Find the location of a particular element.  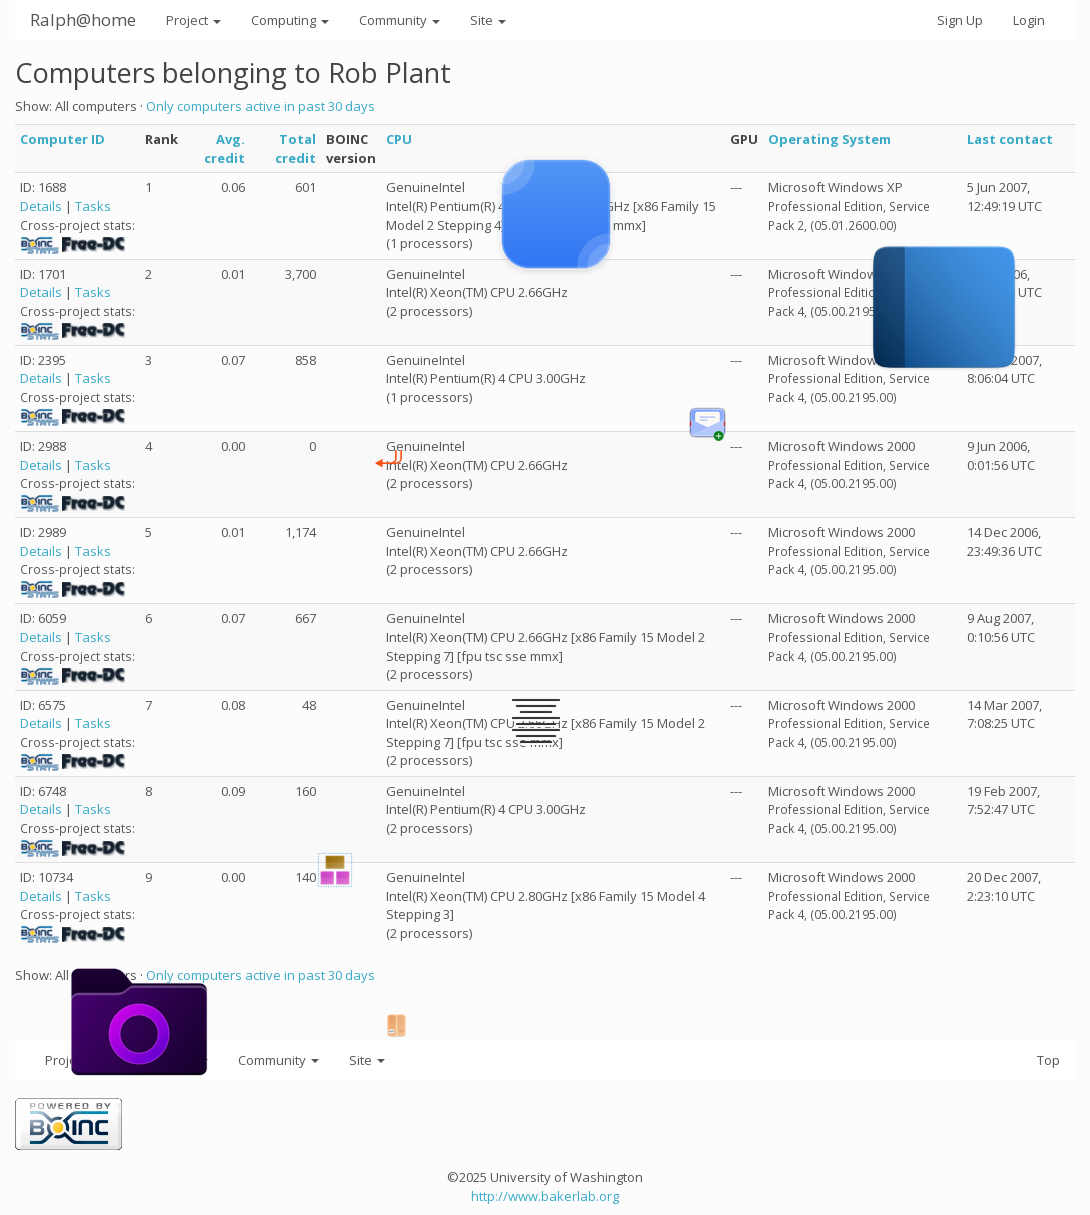

access the desktop folder is located at coordinates (944, 302).